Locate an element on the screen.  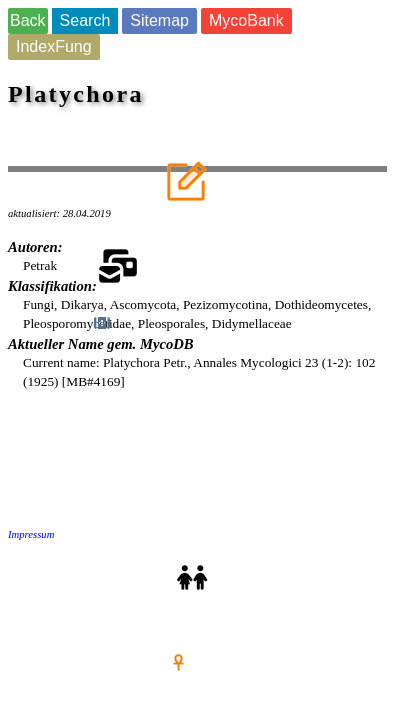
indicates child-friendly or family content is located at coordinates (192, 577).